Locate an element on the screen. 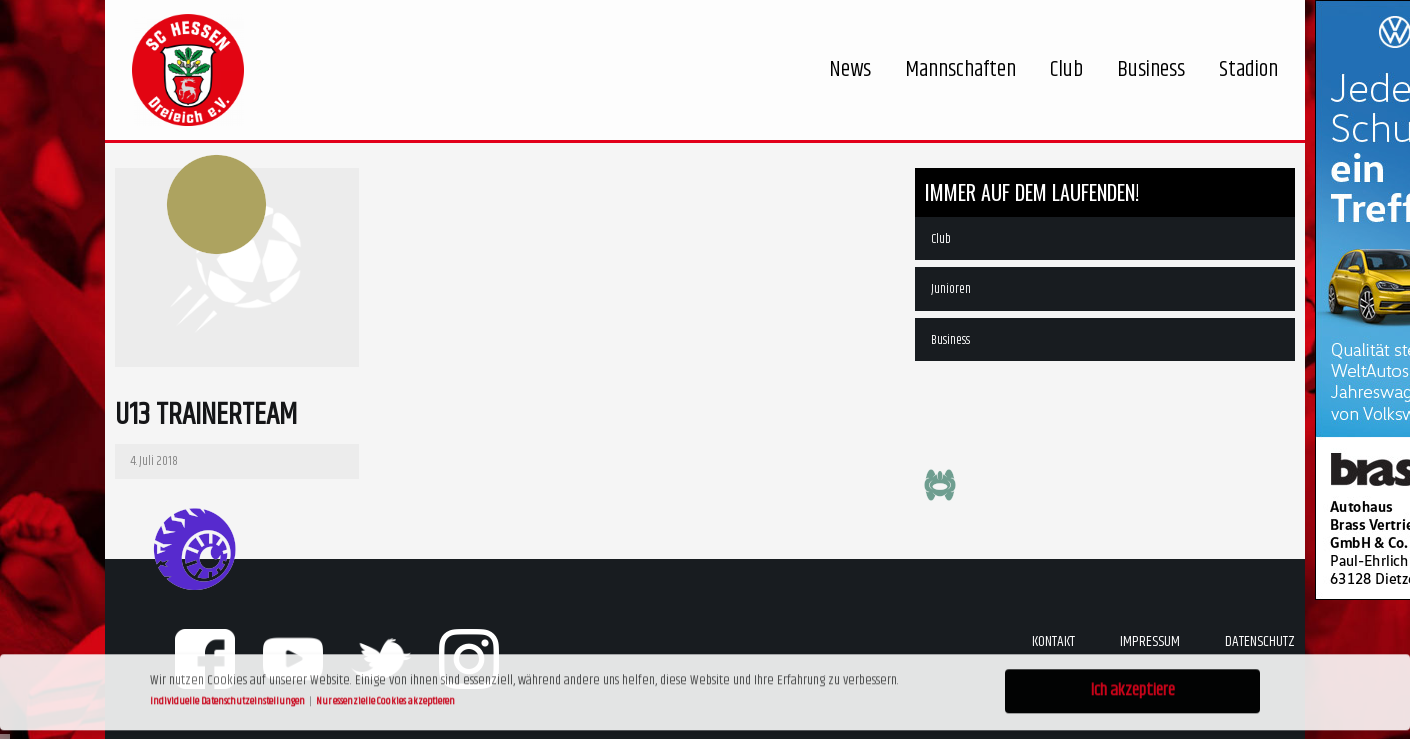 This screenshot has width=1410, height=739. unselected or inactive status indicator is located at coordinates (216, 204).